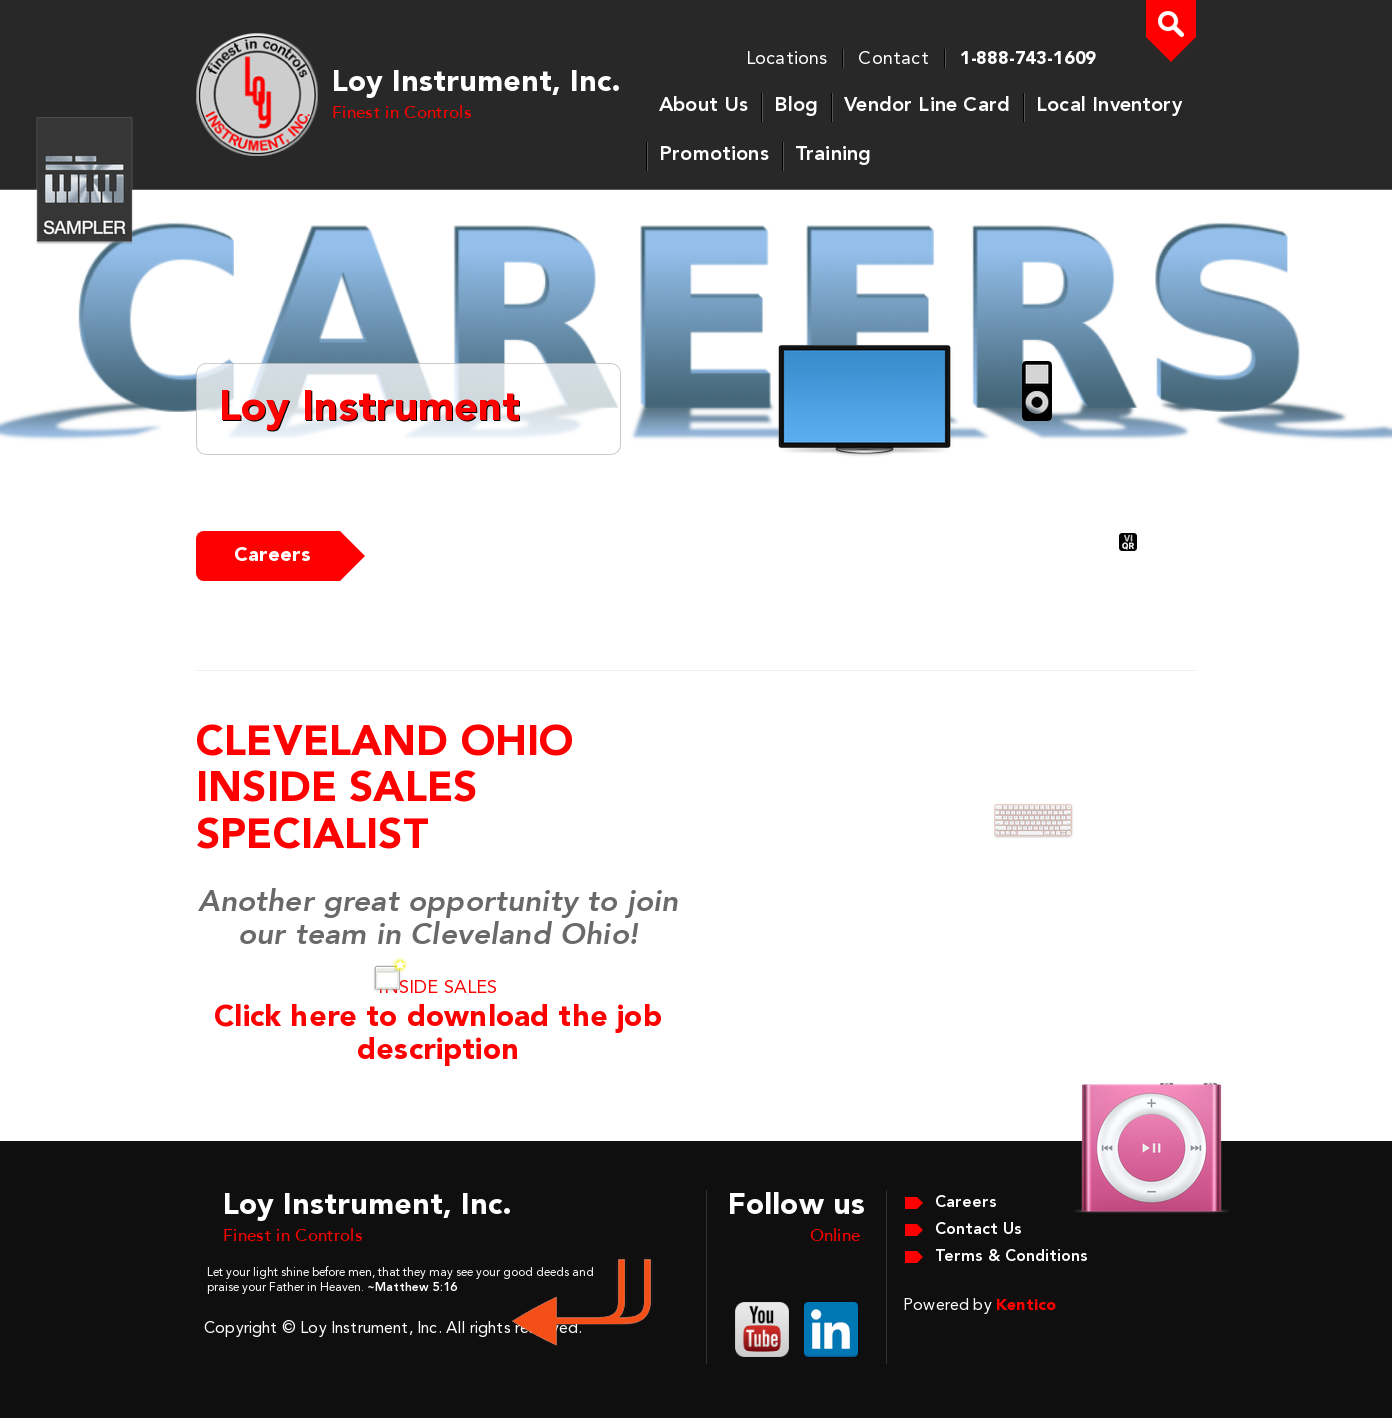 Image resolution: width=1392 pixels, height=1418 pixels. Describe the element at coordinates (579, 1301) in the screenshot. I see `reply to all recipients of an email` at that location.